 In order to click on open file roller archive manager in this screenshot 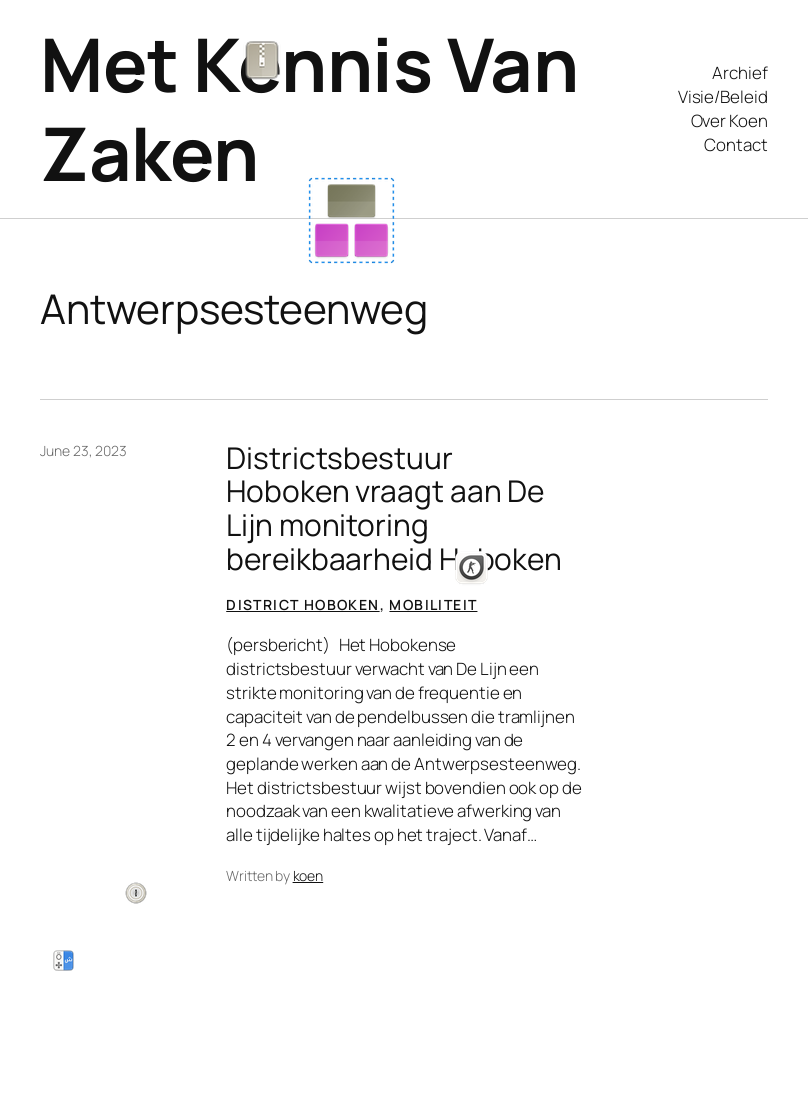, I will do `click(262, 60)`.